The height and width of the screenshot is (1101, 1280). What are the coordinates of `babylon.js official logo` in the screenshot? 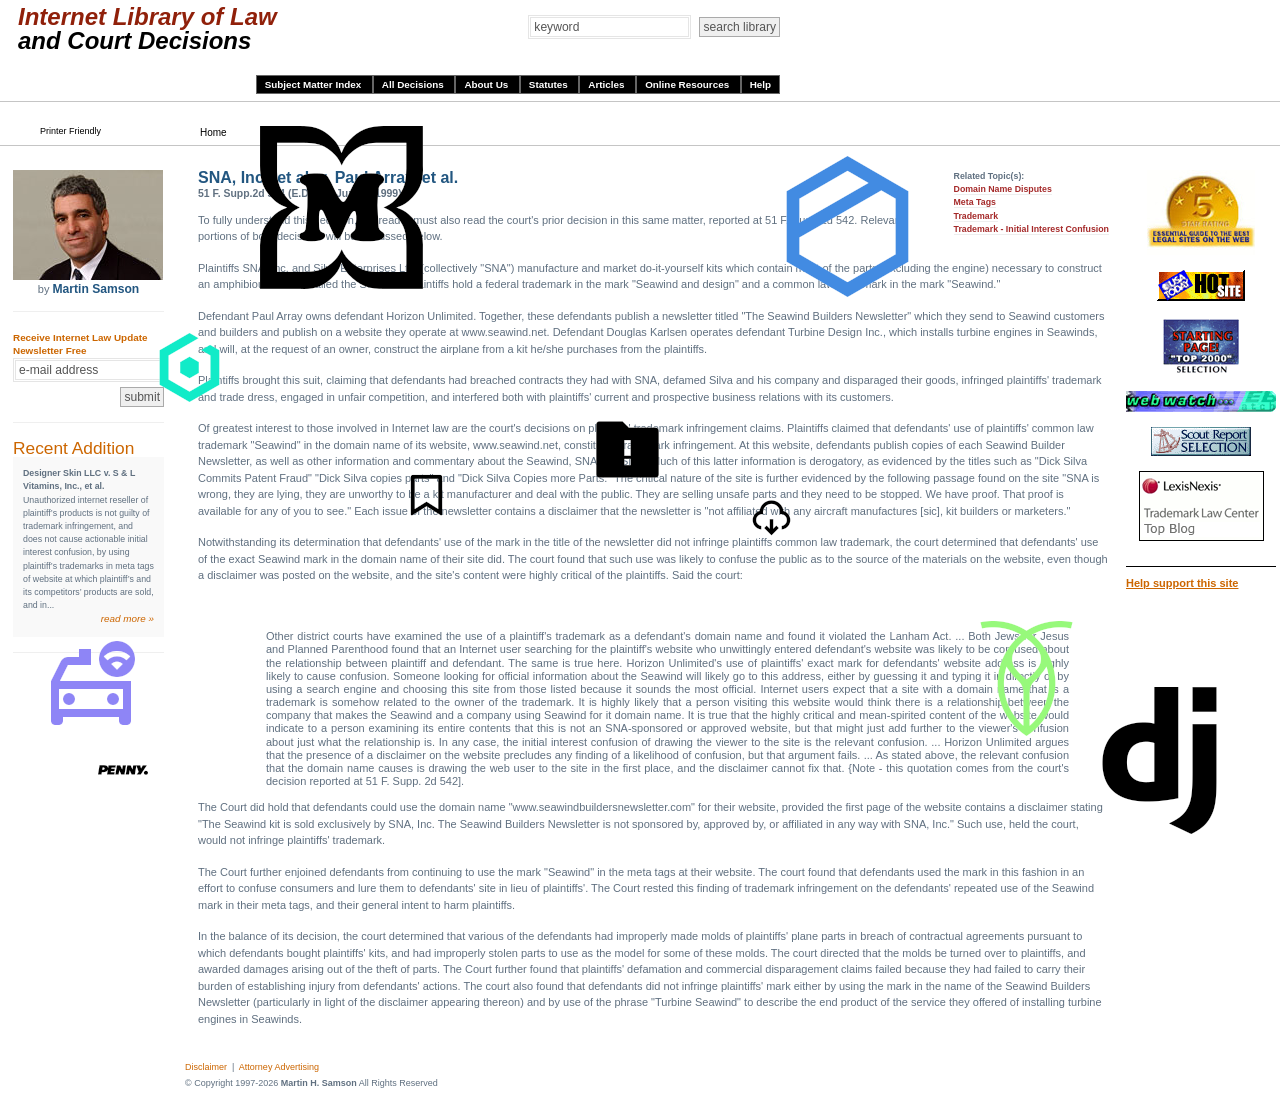 It's located at (189, 367).